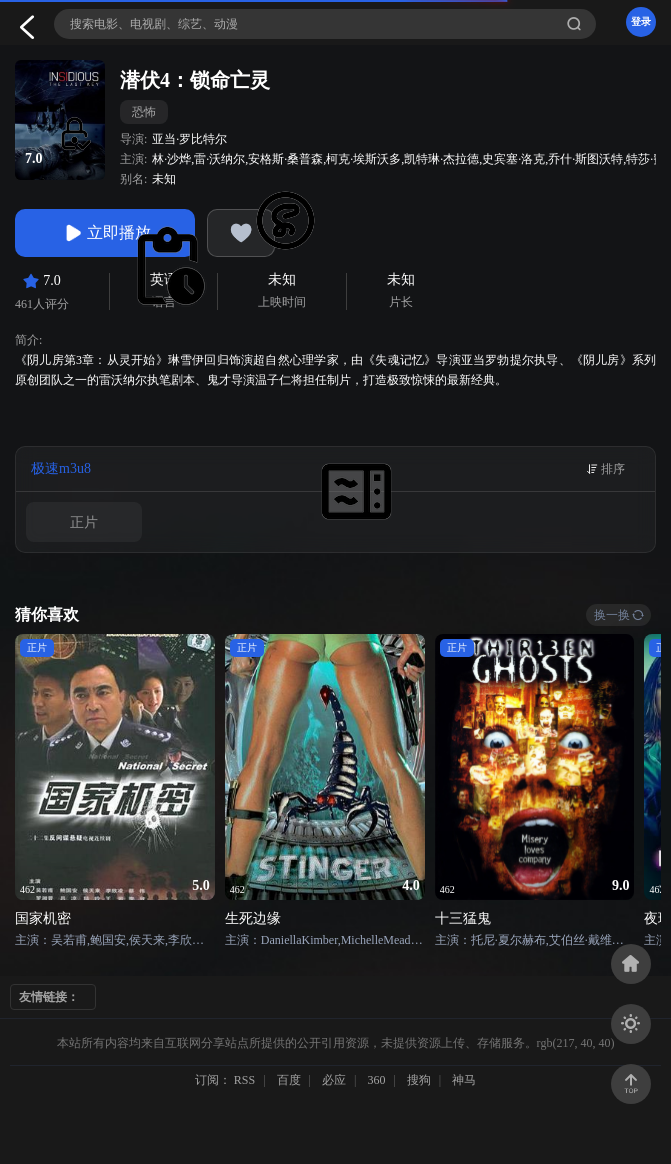  I want to click on indicates sass stylesheet technology, so click(285, 220).